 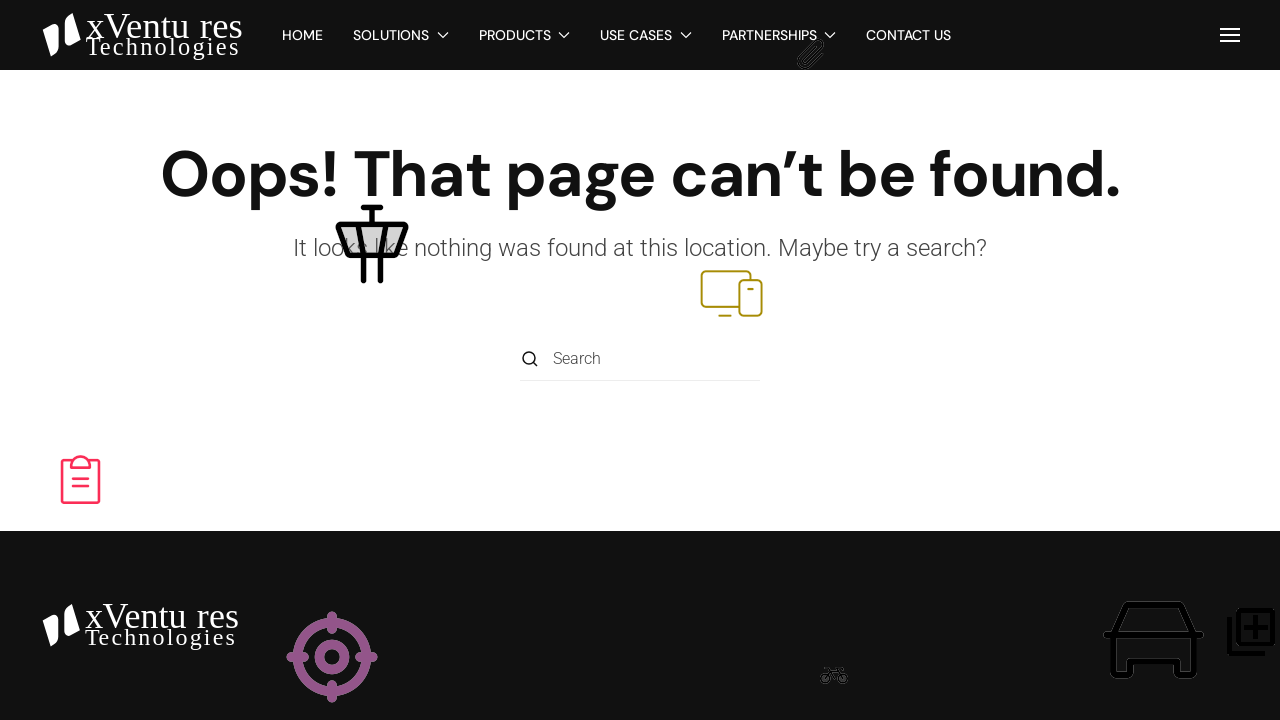 I want to click on access air traffic control features, so click(x=372, y=244).